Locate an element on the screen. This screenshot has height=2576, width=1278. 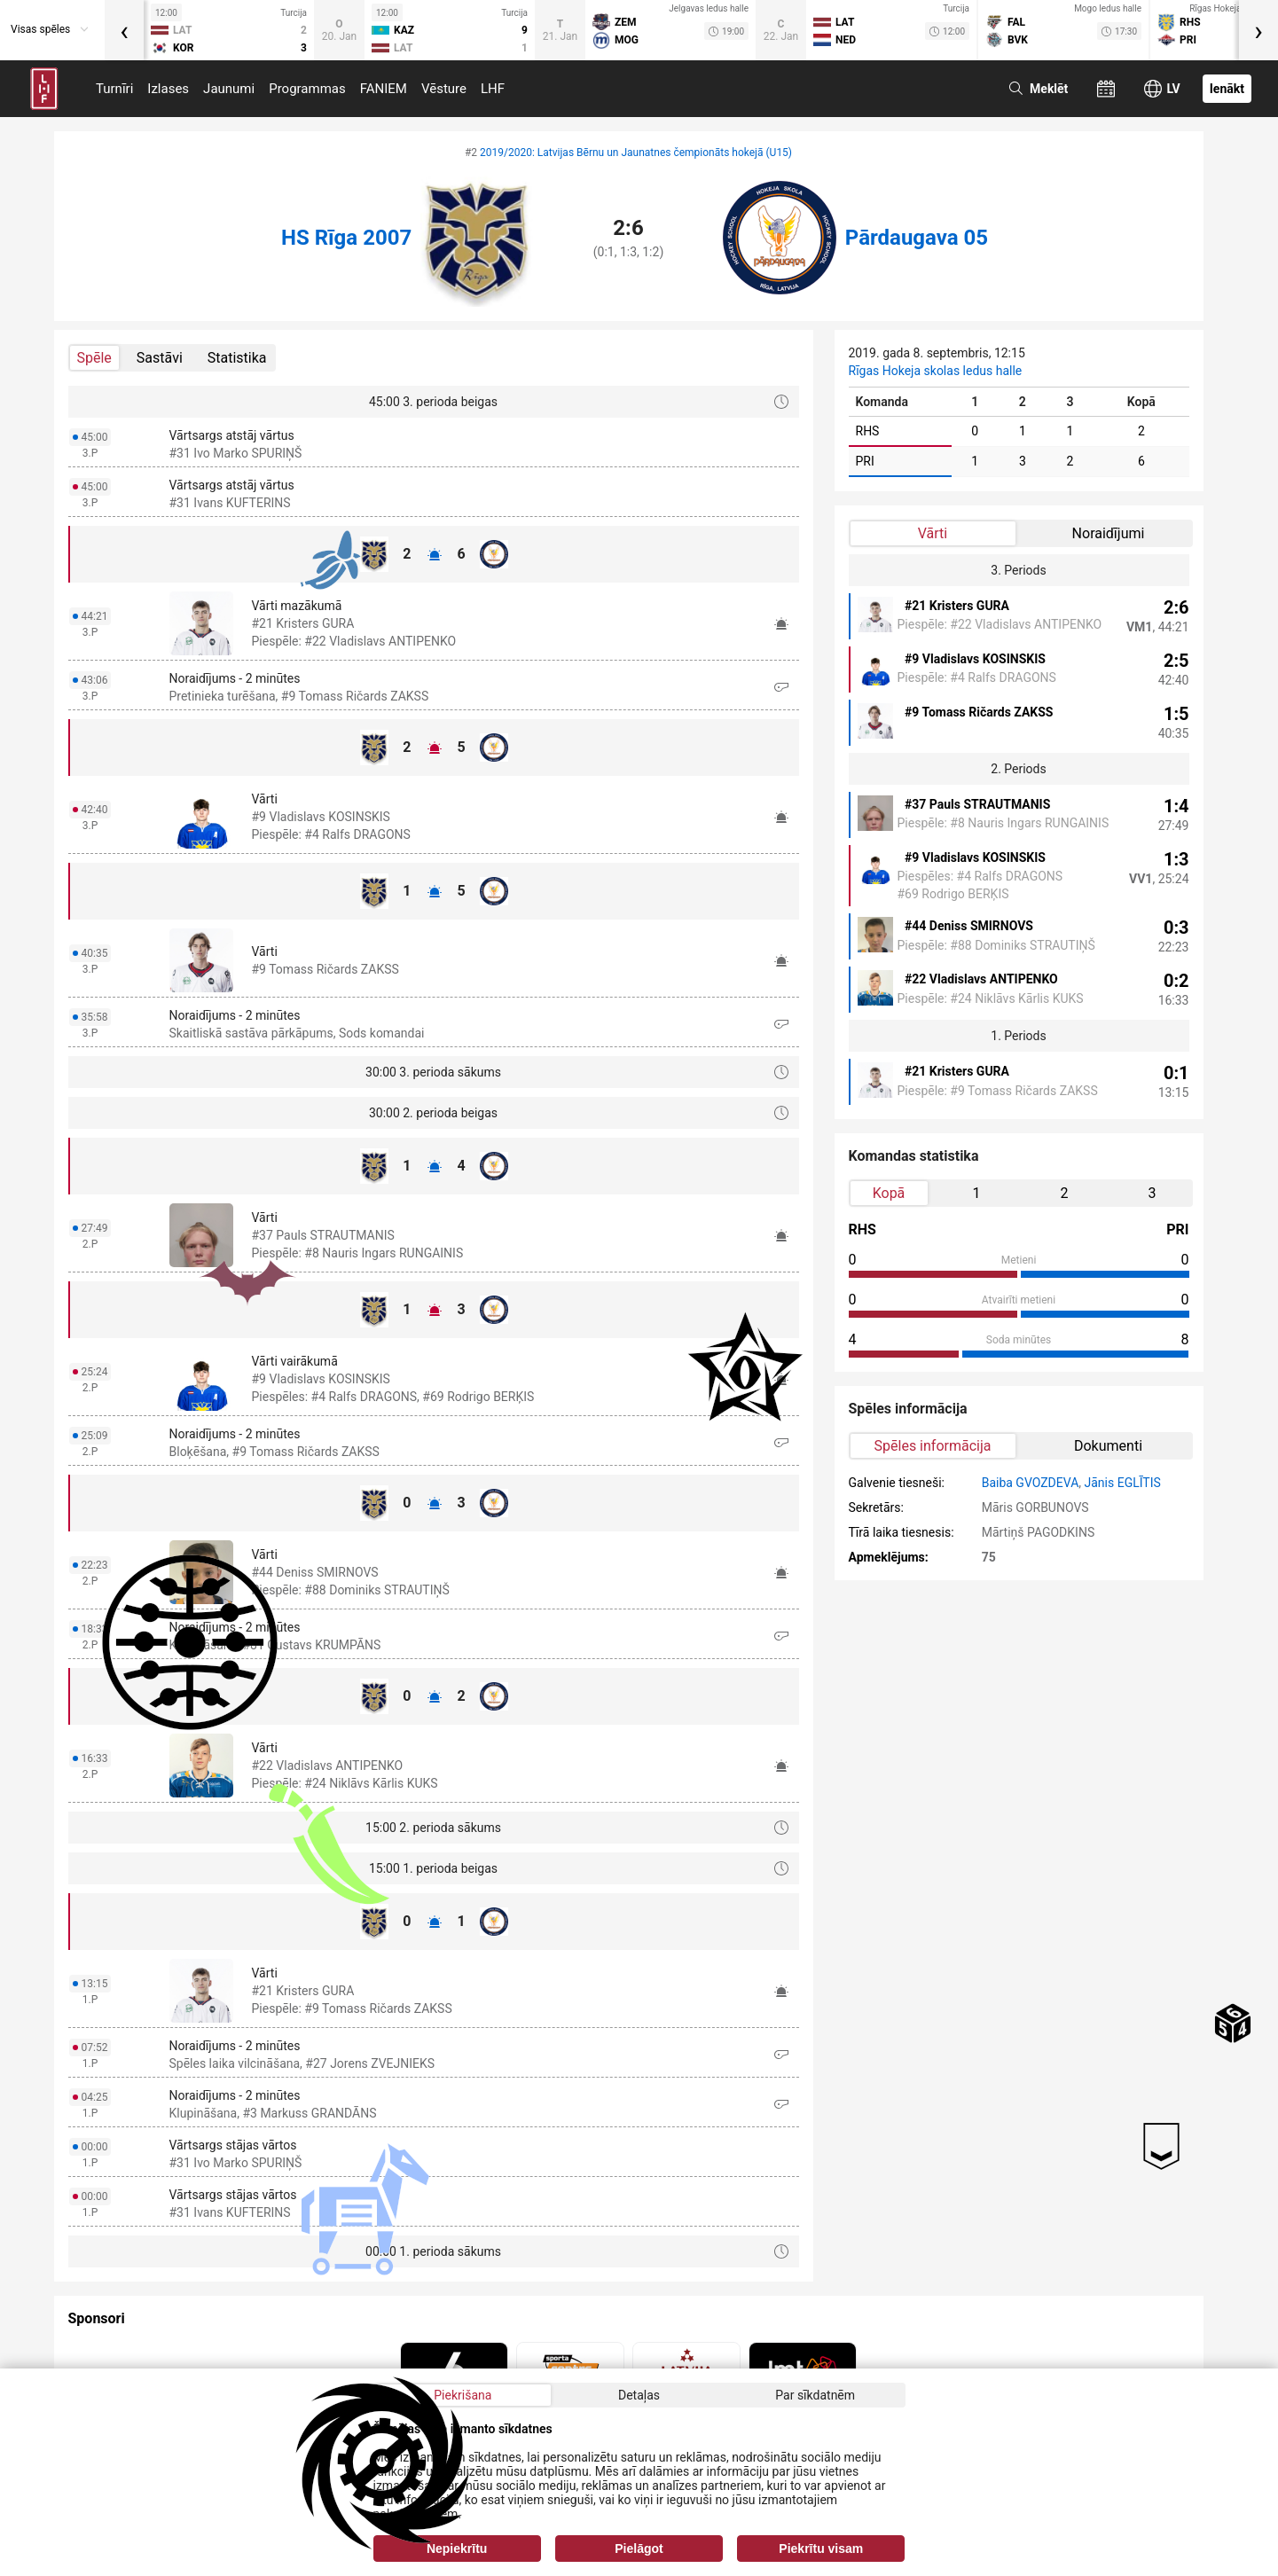
activate overdrive or boost mode is located at coordinates (382, 2462).